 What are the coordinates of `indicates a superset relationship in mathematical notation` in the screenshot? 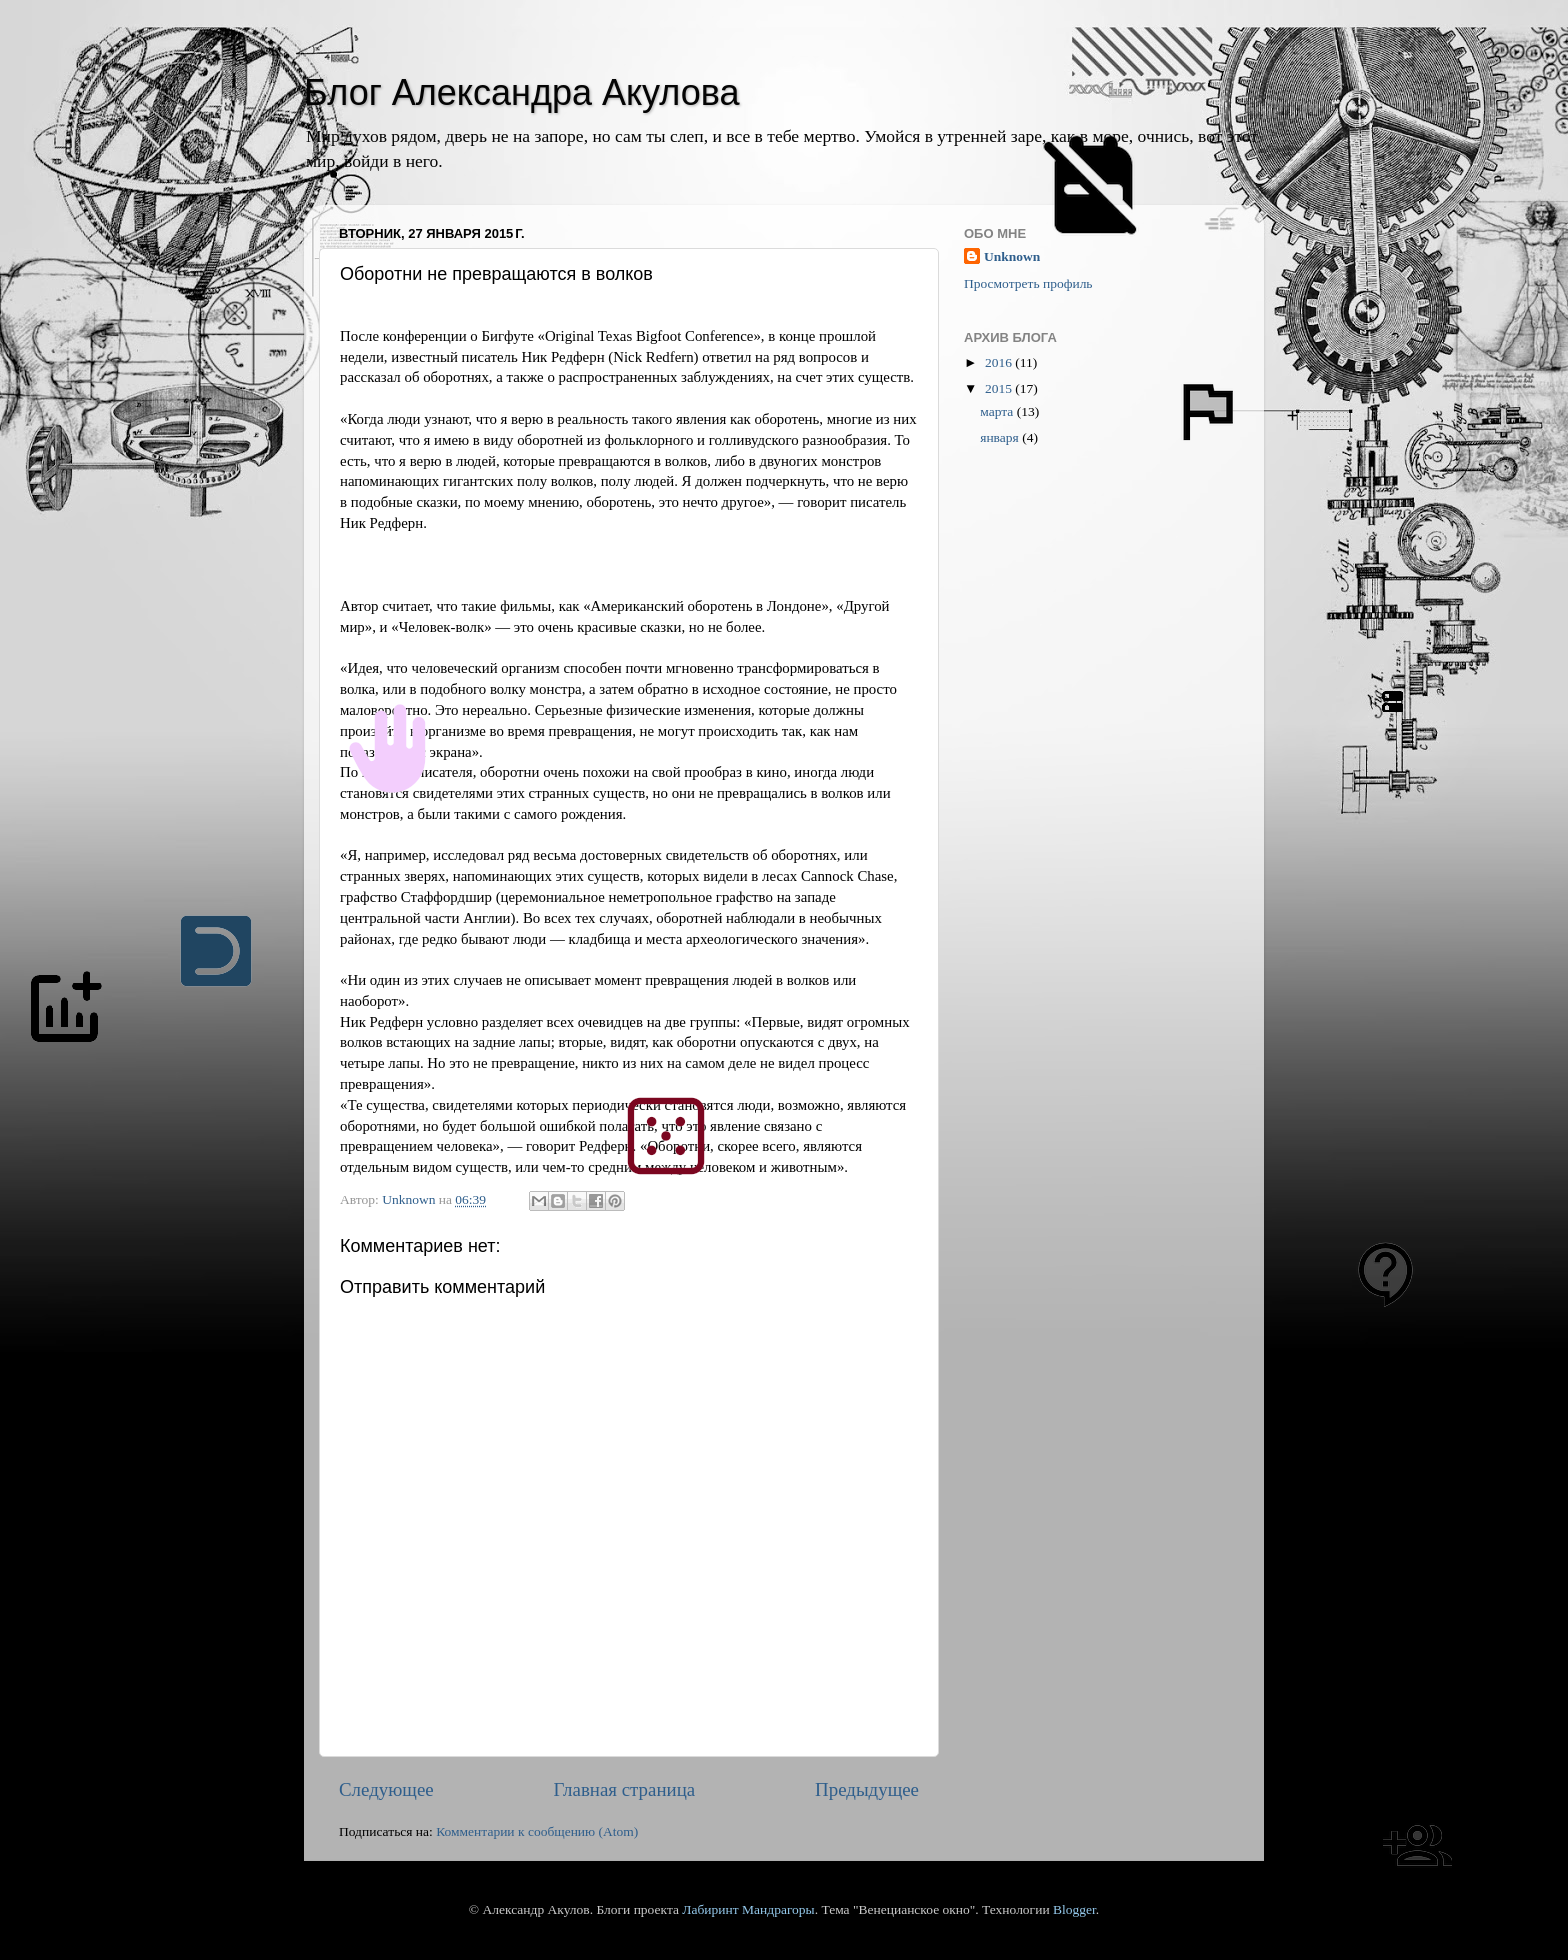 It's located at (216, 951).